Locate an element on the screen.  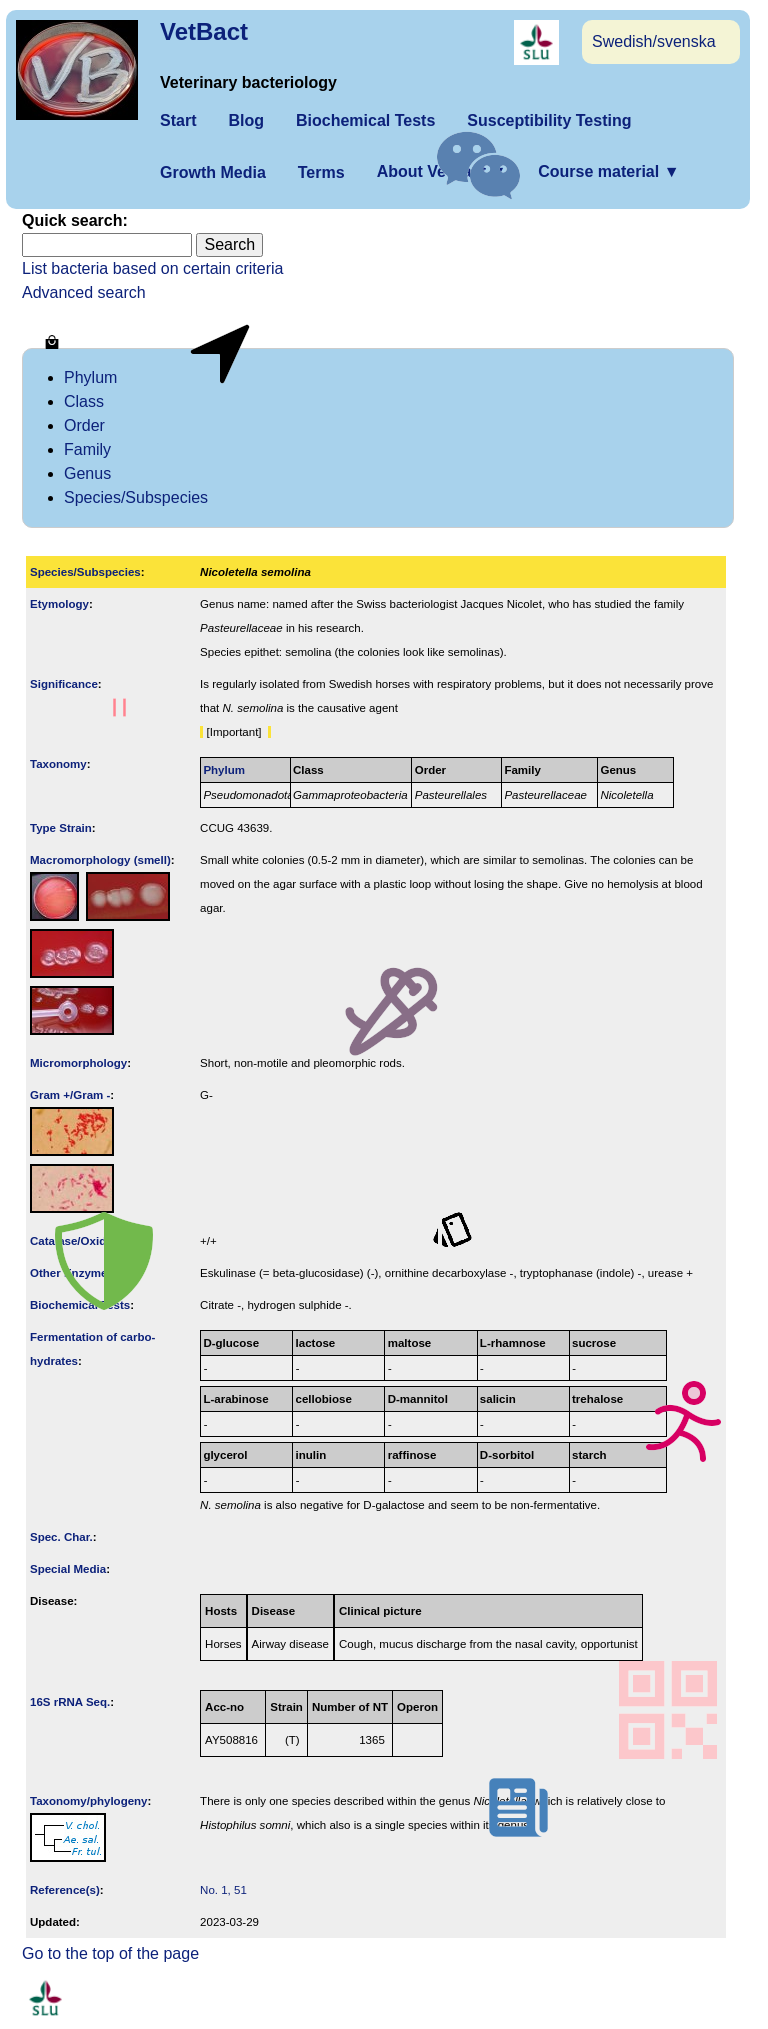
pause debugging session is located at coordinates (119, 707).